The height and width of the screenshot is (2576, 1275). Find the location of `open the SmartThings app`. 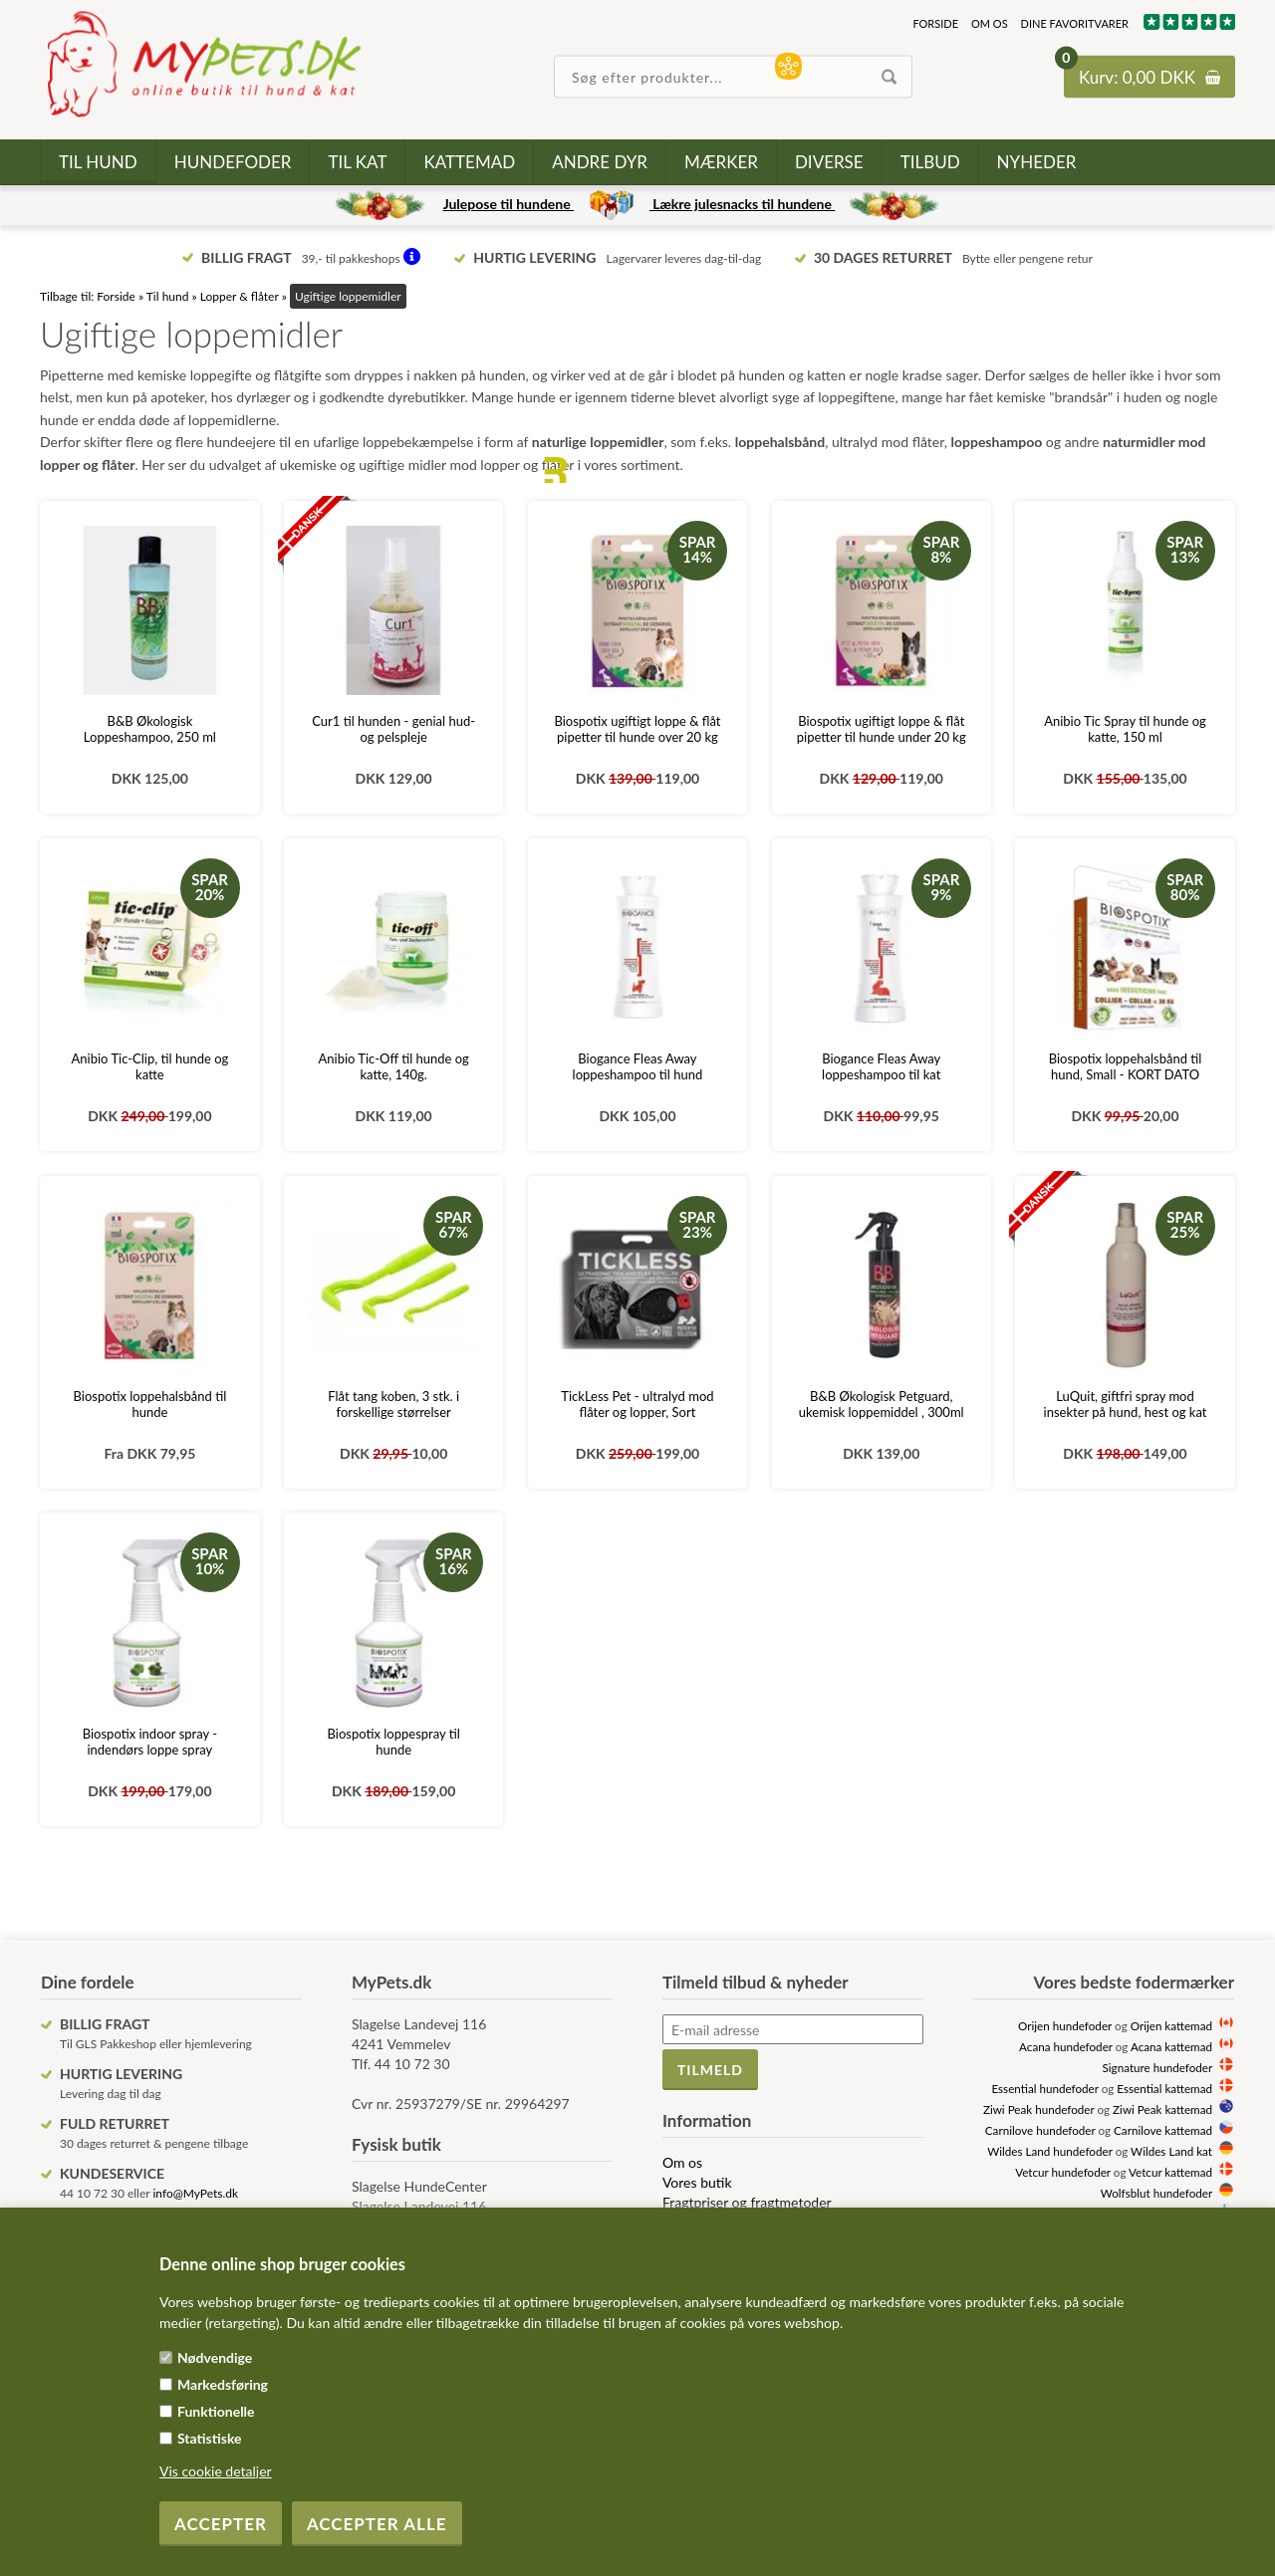

open the SmartThings app is located at coordinates (788, 66).